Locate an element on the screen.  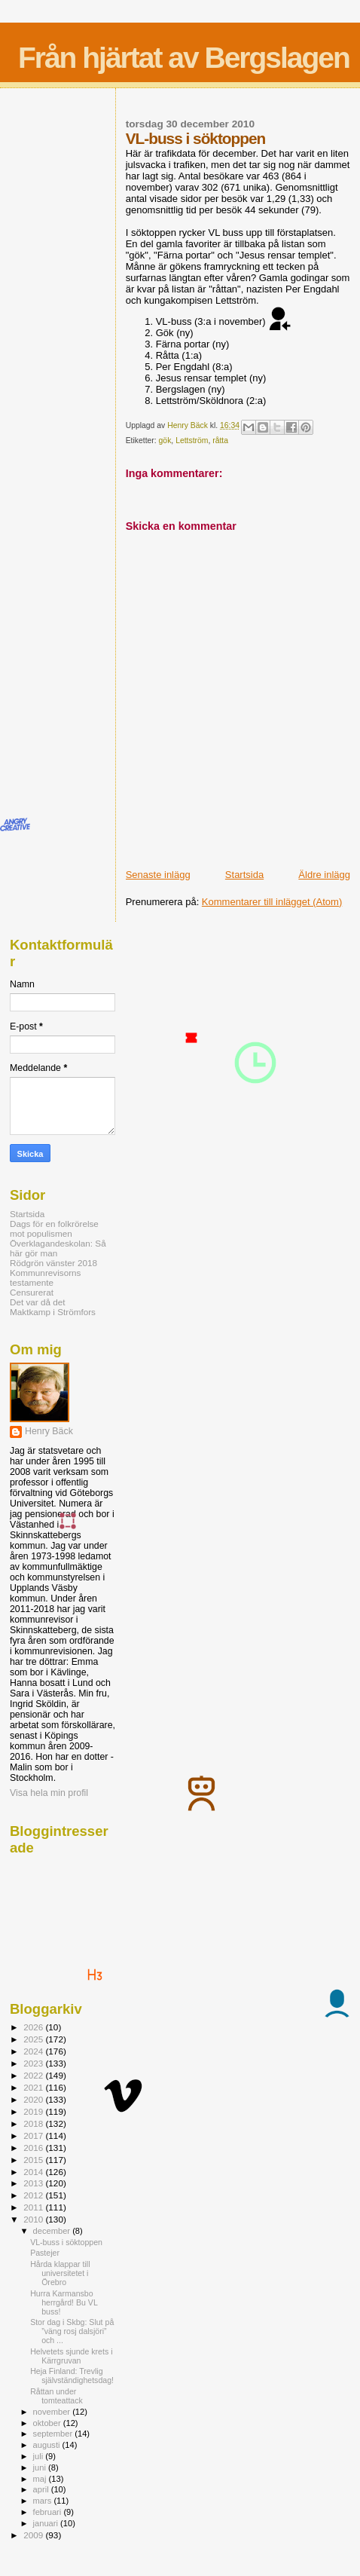
access shape tools or vector editing is located at coordinates (68, 1521).